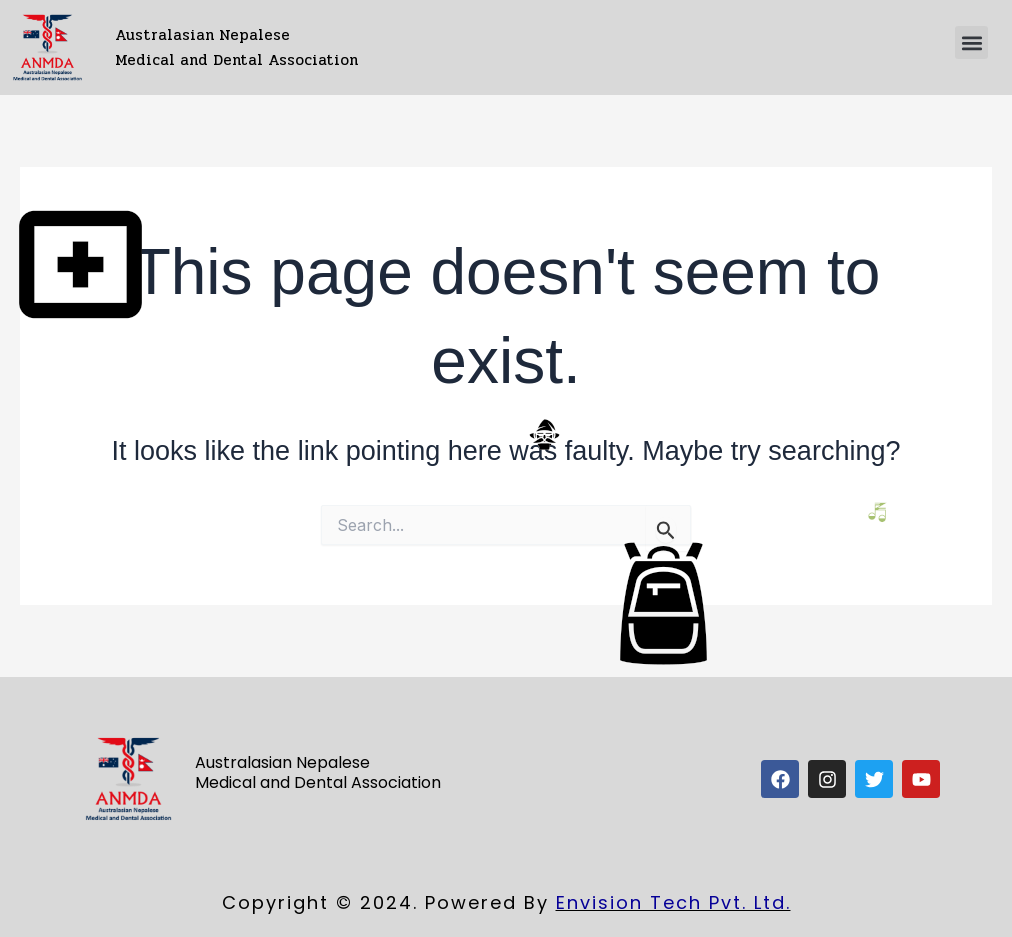 The image size is (1012, 937). What do you see at coordinates (544, 434) in the screenshot?
I see `access wizard or mage character class` at bounding box center [544, 434].